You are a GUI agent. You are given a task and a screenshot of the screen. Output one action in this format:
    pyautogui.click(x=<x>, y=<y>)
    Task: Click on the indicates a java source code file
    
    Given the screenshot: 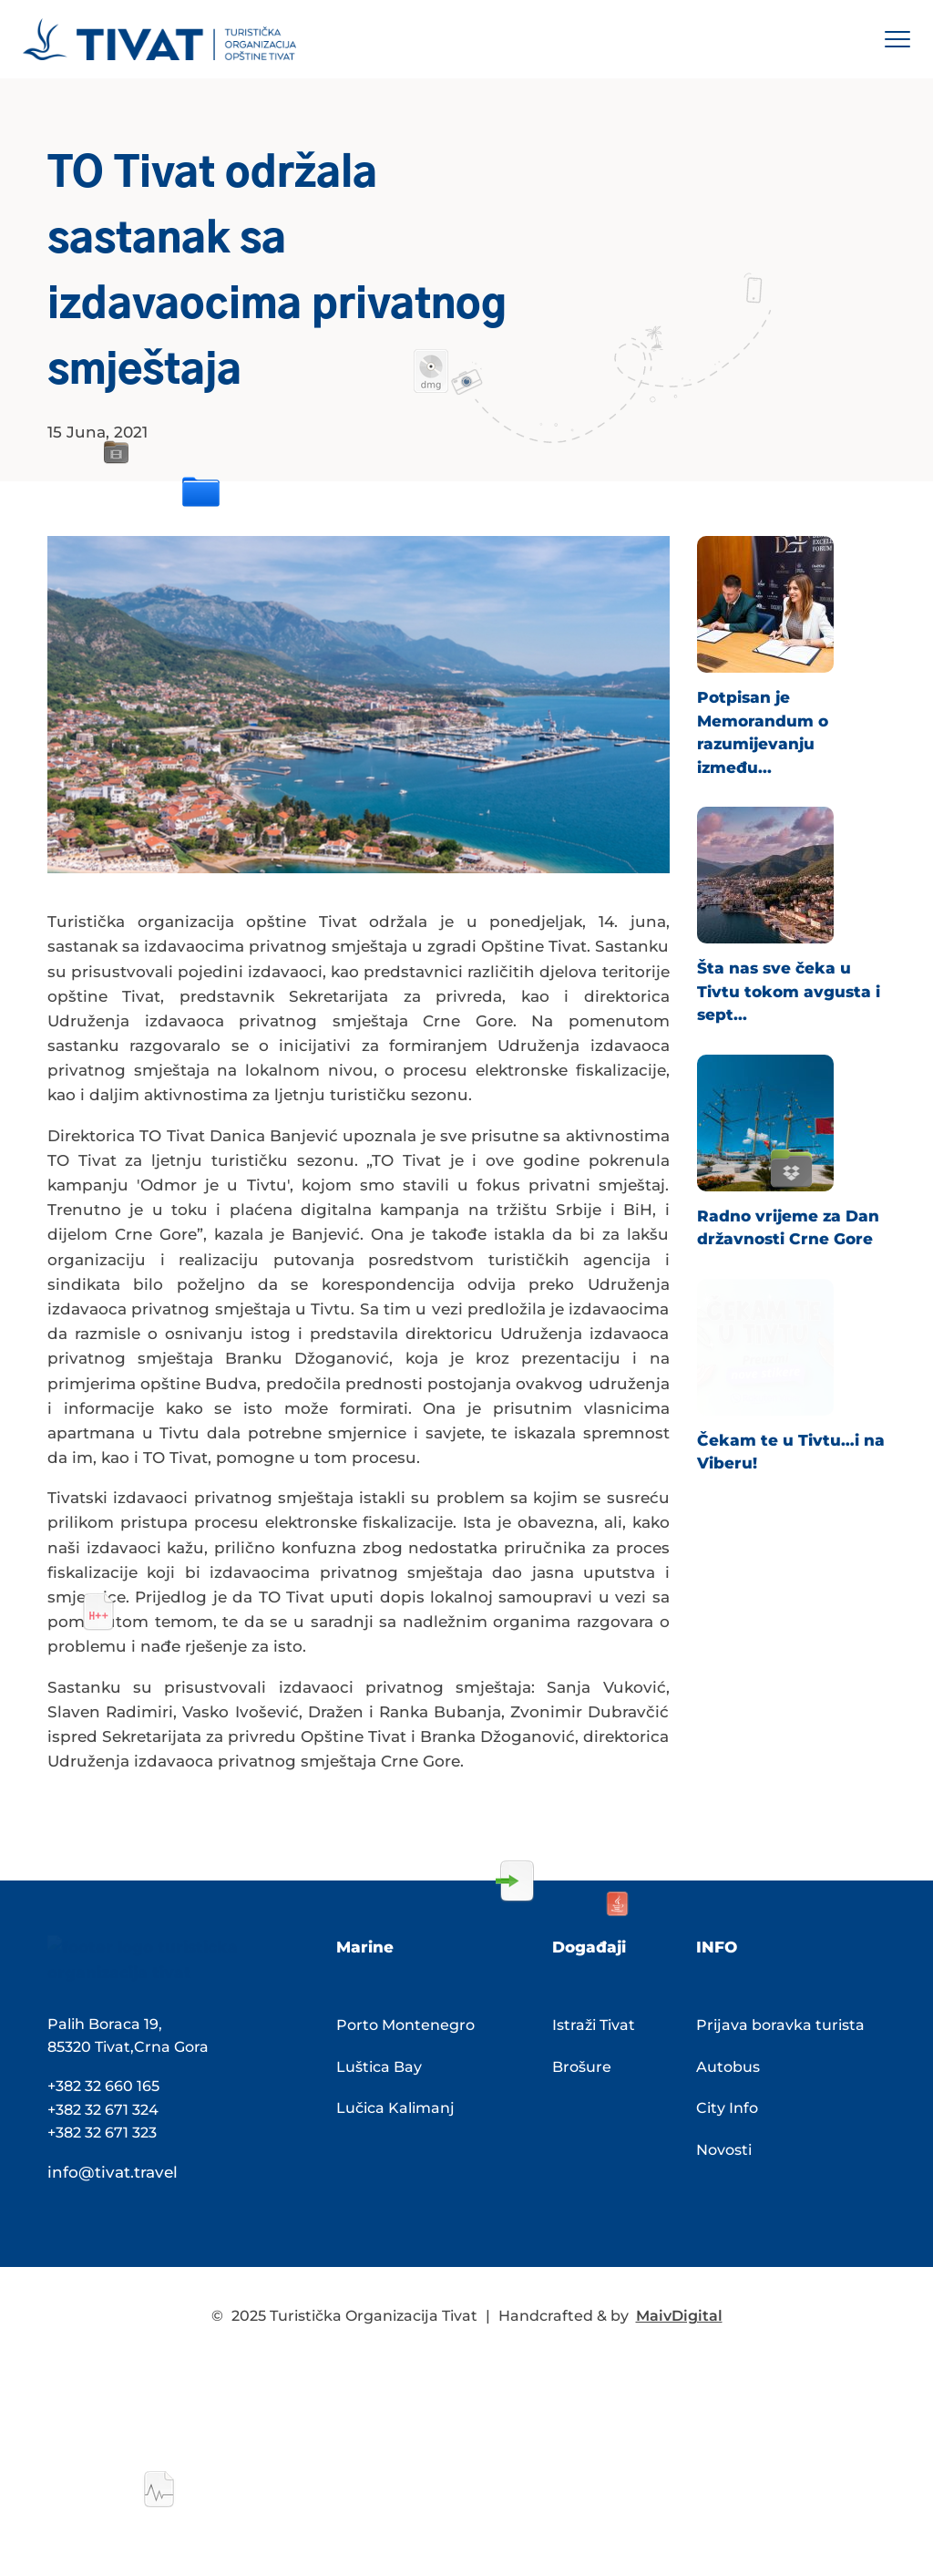 What is the action you would take?
    pyautogui.click(x=617, y=1903)
    